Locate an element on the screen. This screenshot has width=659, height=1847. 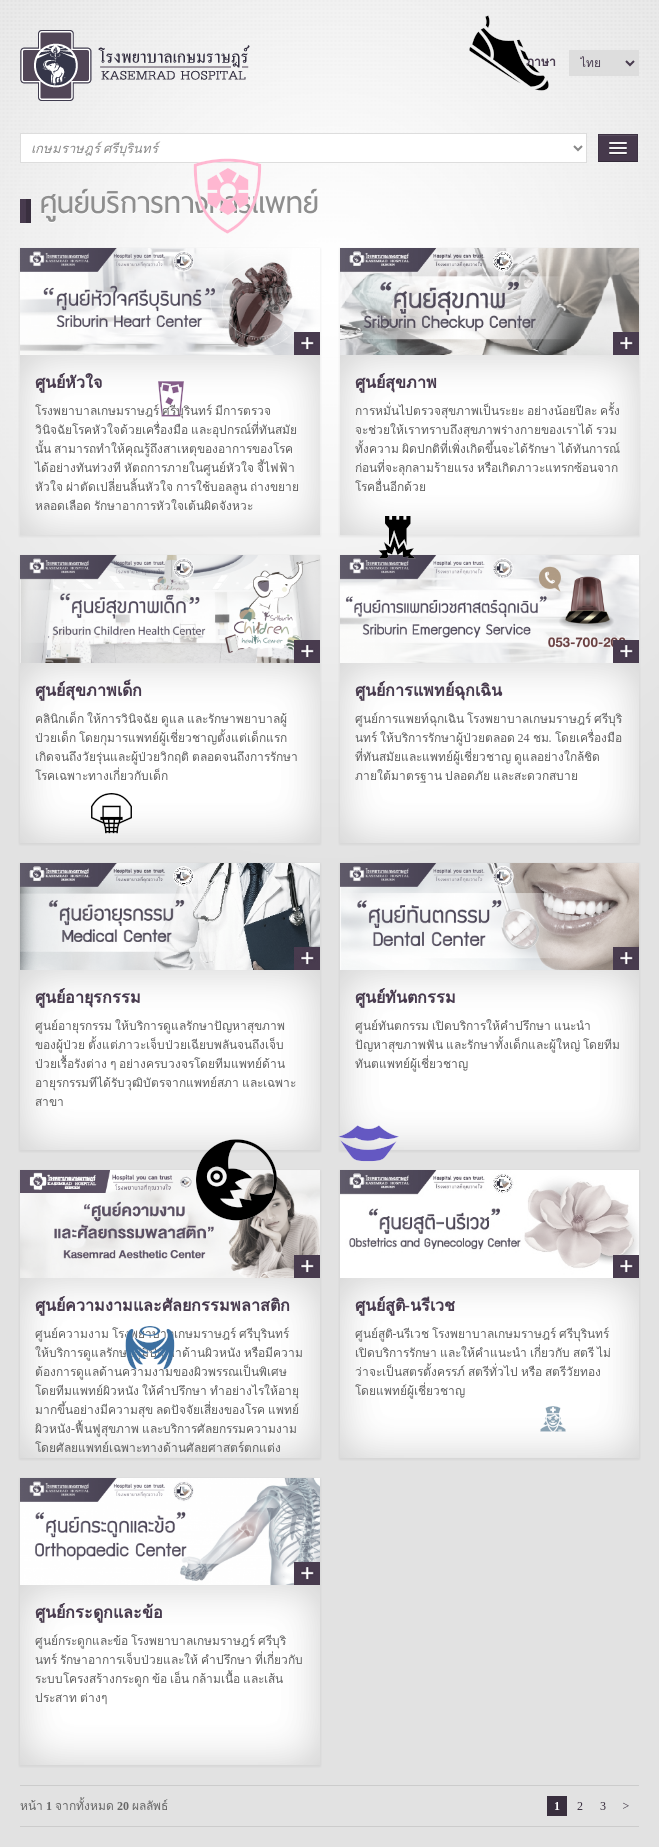
demolish or destroy a building is located at coordinates (397, 537).